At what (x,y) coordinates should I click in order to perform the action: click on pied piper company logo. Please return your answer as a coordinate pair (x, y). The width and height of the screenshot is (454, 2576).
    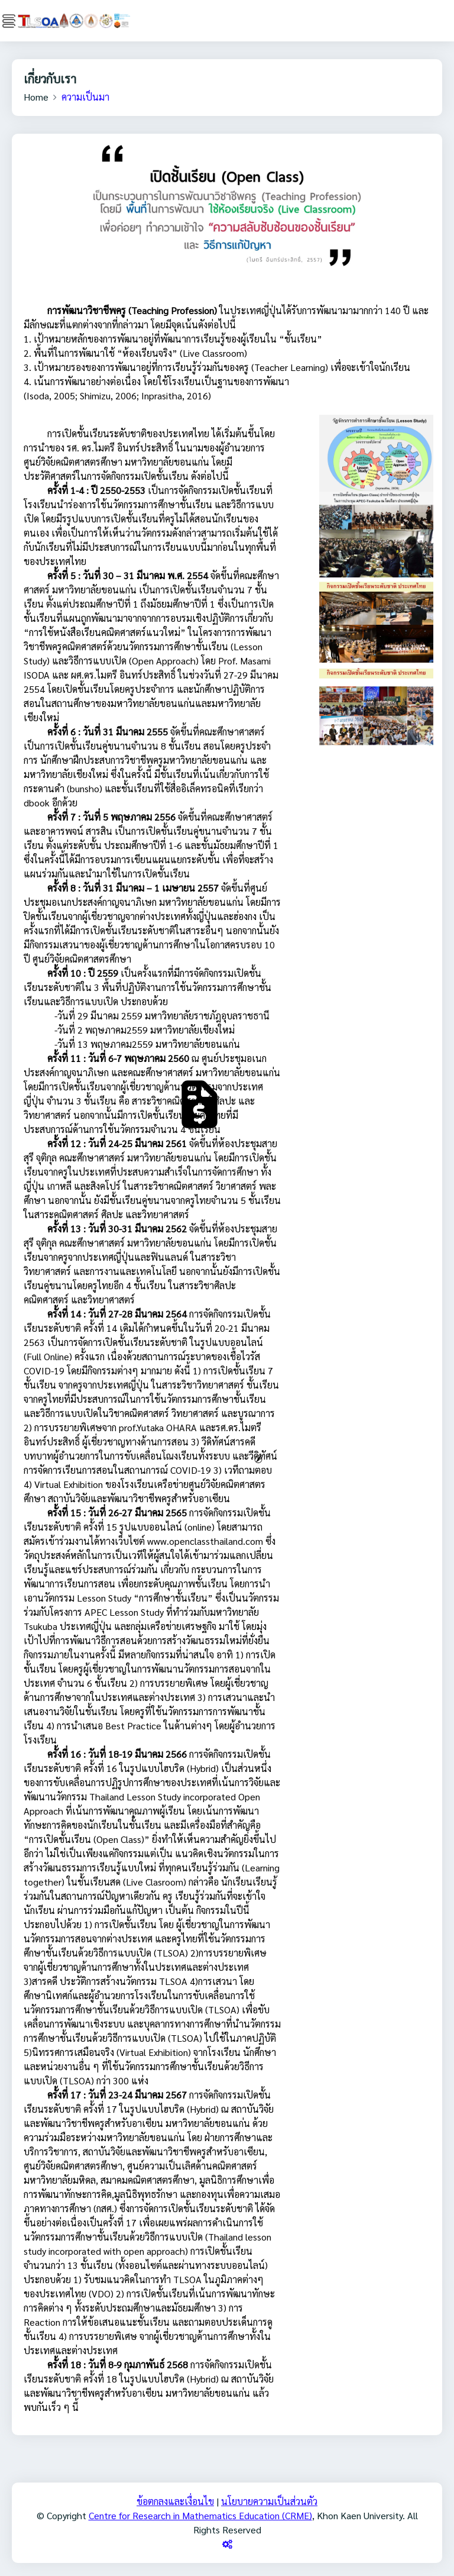
    Looking at the image, I should click on (258, 1459).